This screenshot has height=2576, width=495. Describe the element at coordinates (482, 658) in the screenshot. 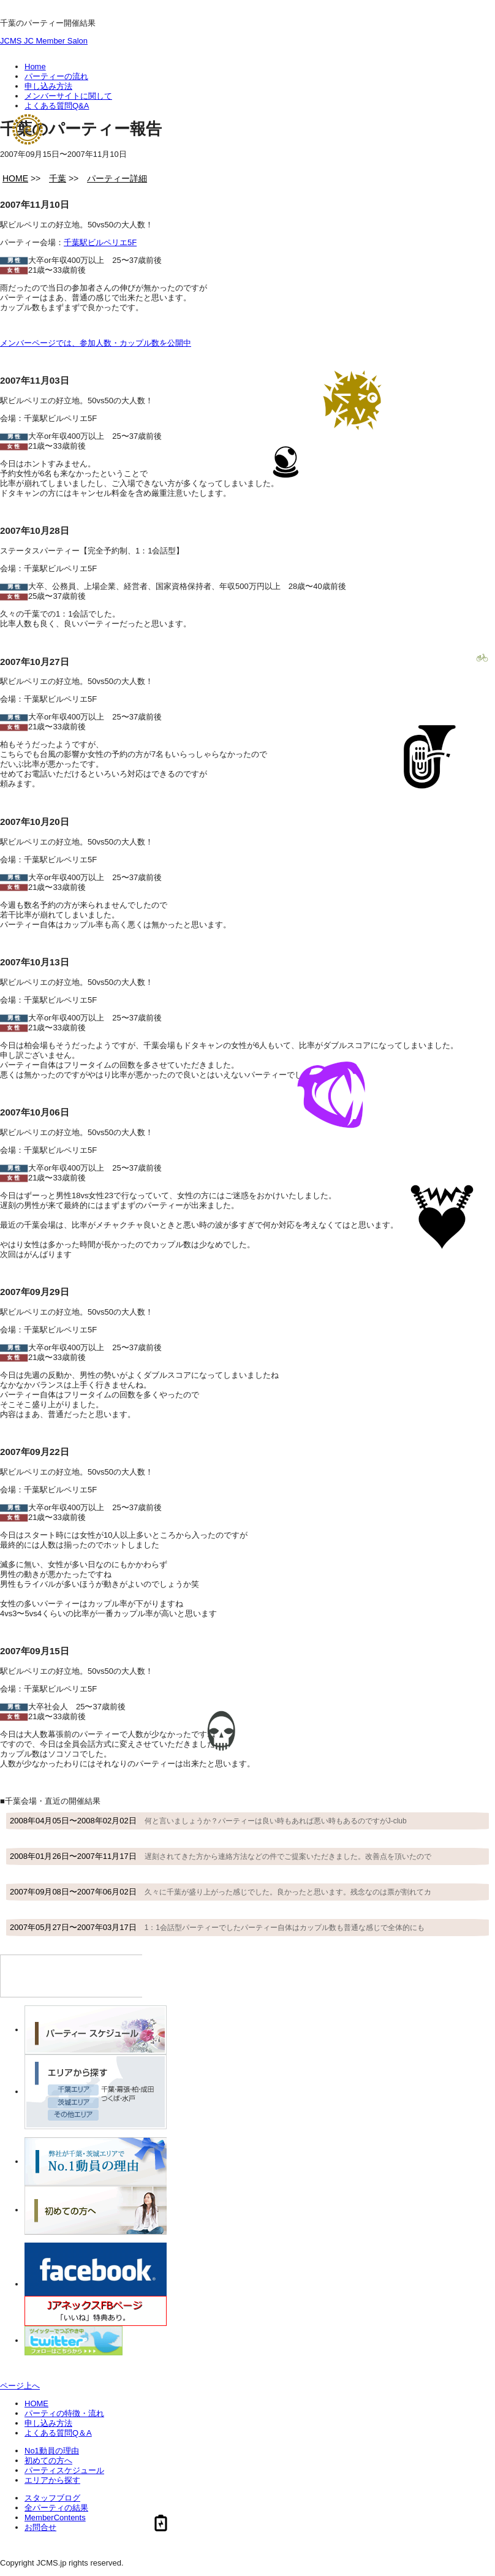

I see `select bicycle as transportation mode` at that location.